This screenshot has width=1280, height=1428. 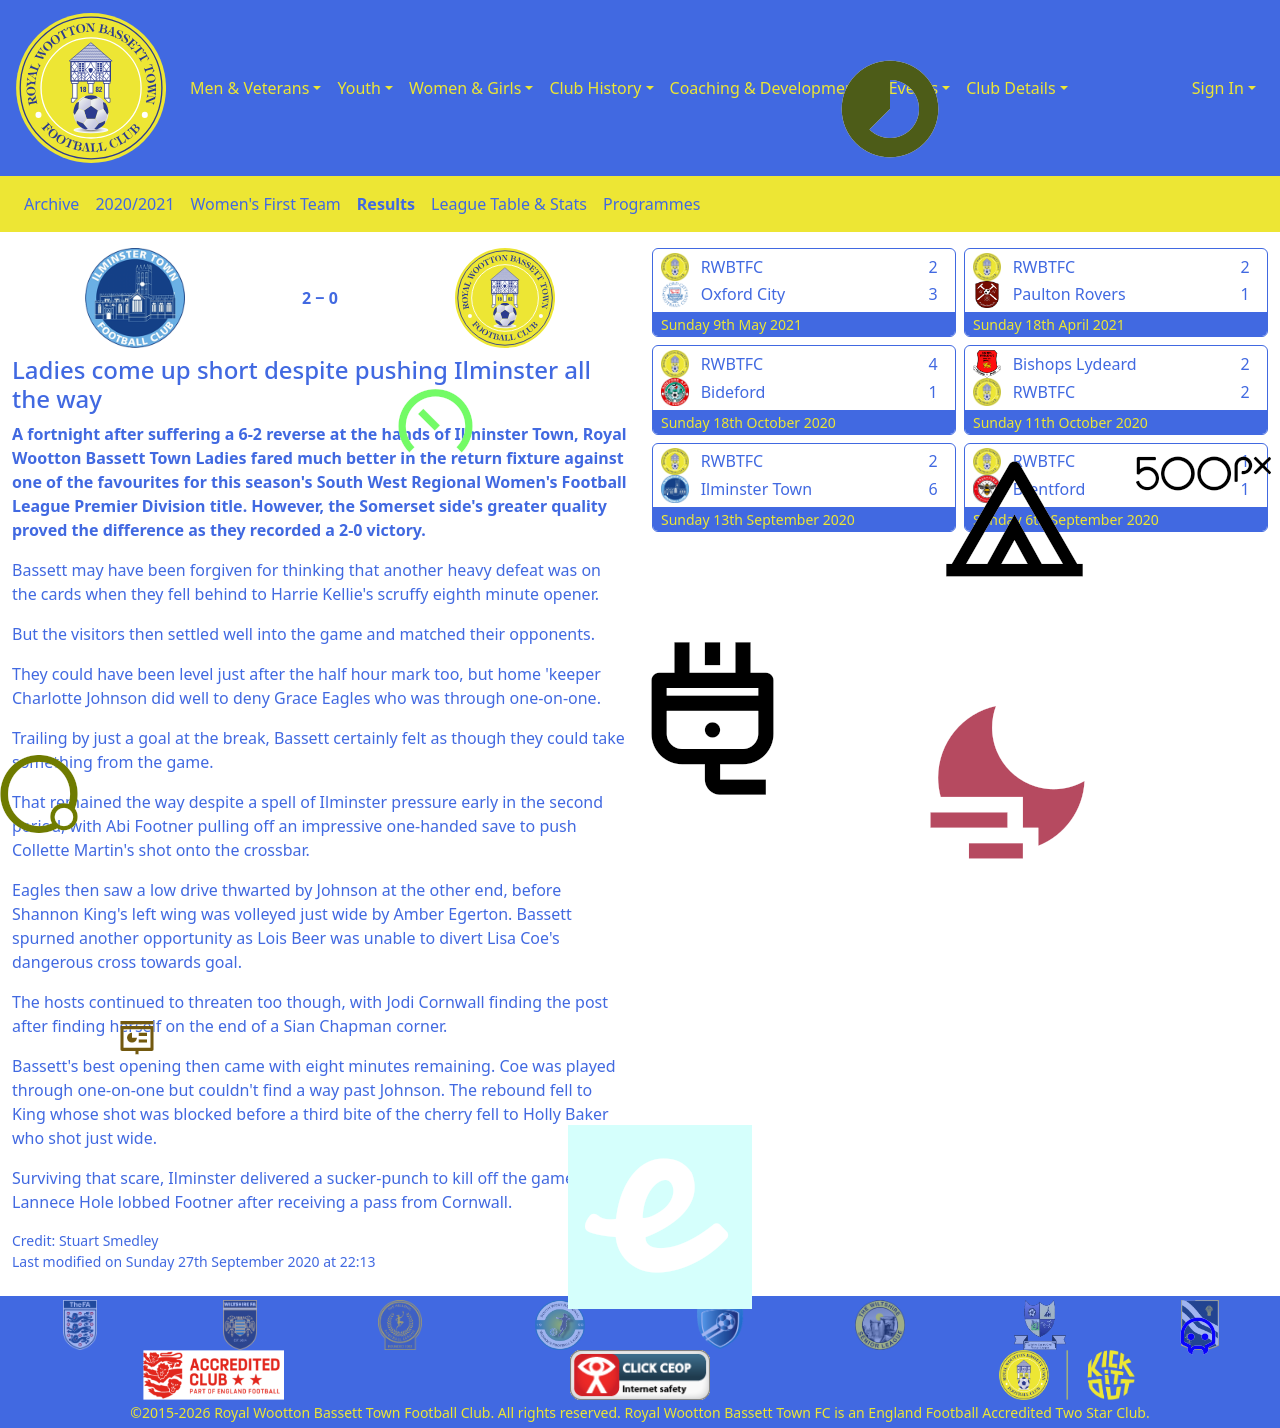 What do you see at coordinates (39, 794) in the screenshot?
I see `oxygen brand logo` at bounding box center [39, 794].